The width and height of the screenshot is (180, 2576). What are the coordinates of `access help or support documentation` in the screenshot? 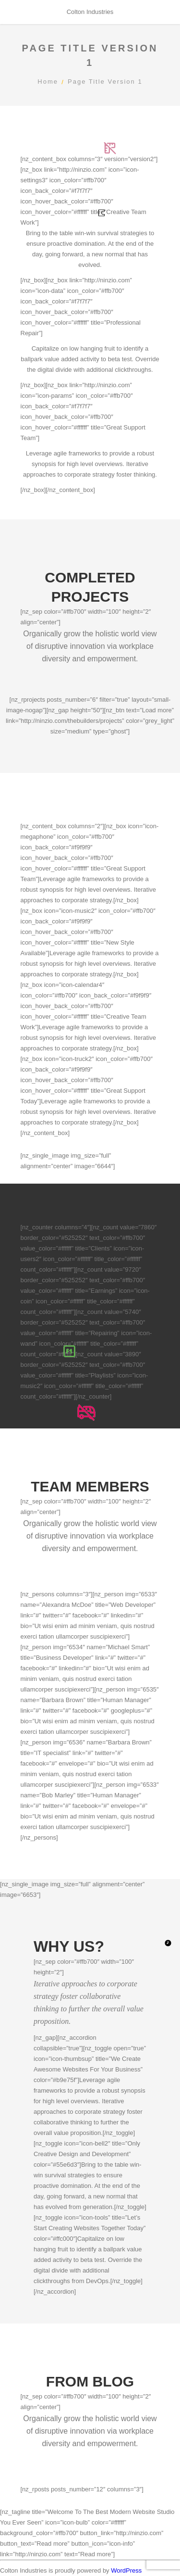 It's located at (69, 1351).